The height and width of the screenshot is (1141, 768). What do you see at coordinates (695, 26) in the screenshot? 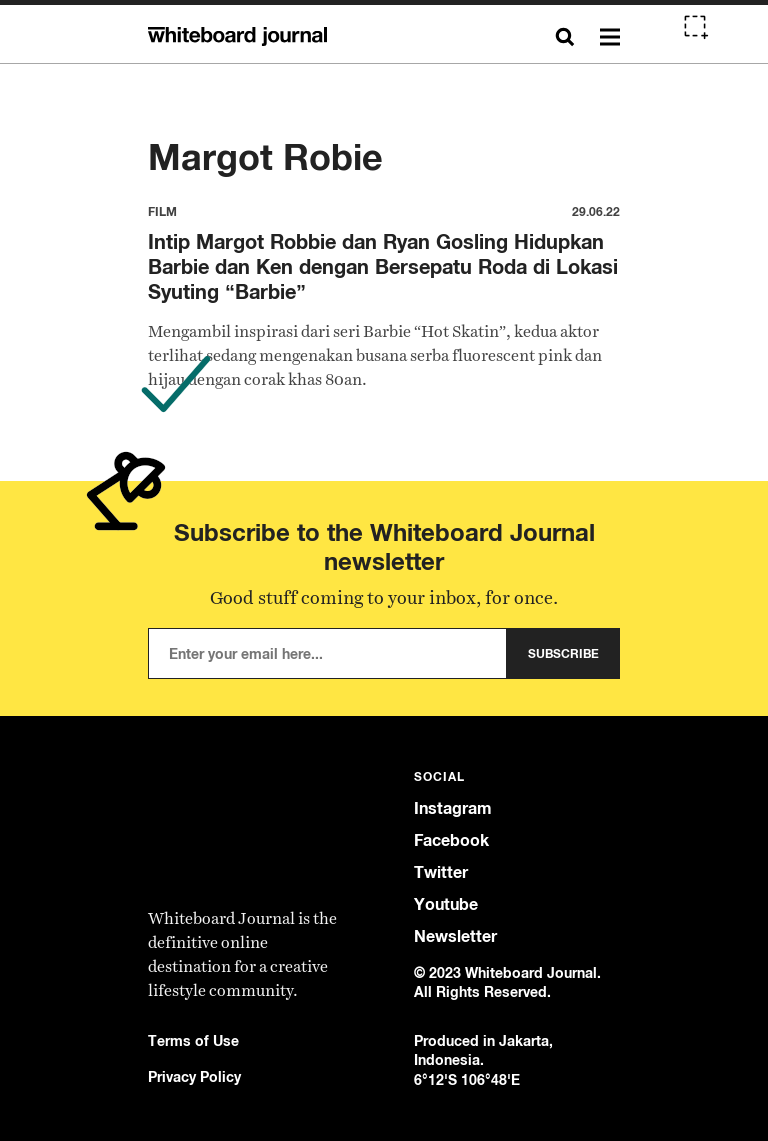
I see `add to current selection` at bounding box center [695, 26].